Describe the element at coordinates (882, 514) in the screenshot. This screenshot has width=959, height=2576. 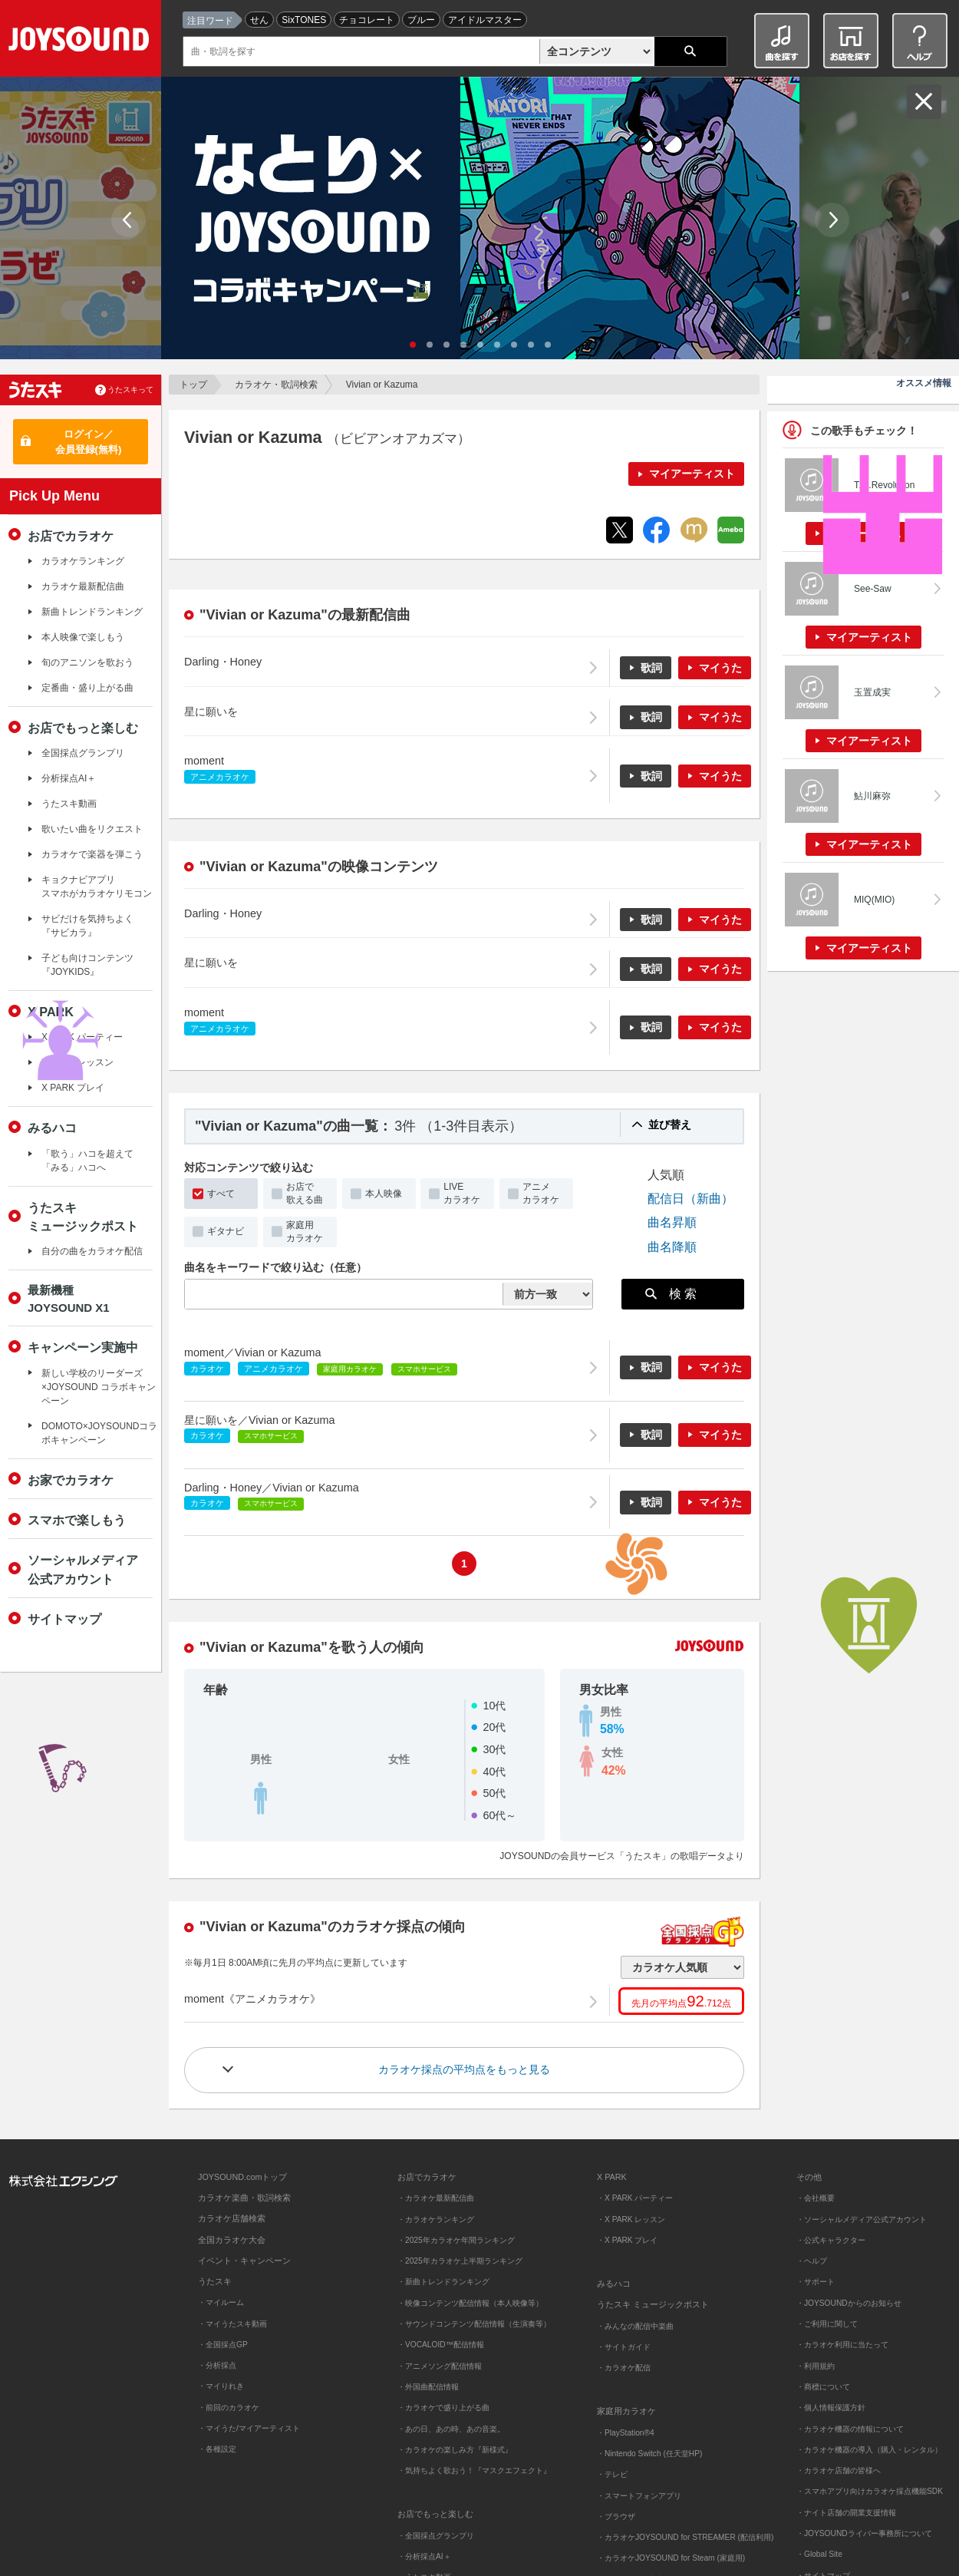
I see `castle or fortress icon for strategy games` at that location.